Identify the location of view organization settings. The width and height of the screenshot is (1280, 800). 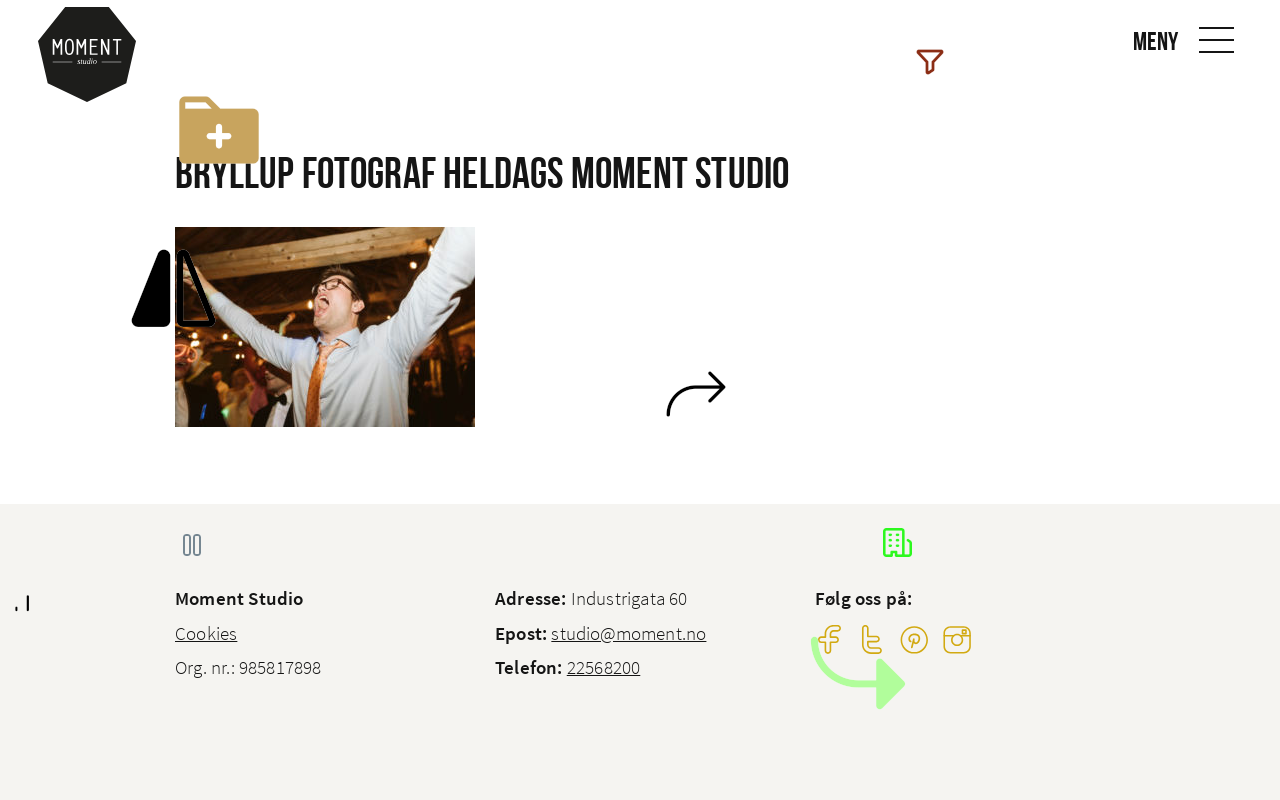
(897, 542).